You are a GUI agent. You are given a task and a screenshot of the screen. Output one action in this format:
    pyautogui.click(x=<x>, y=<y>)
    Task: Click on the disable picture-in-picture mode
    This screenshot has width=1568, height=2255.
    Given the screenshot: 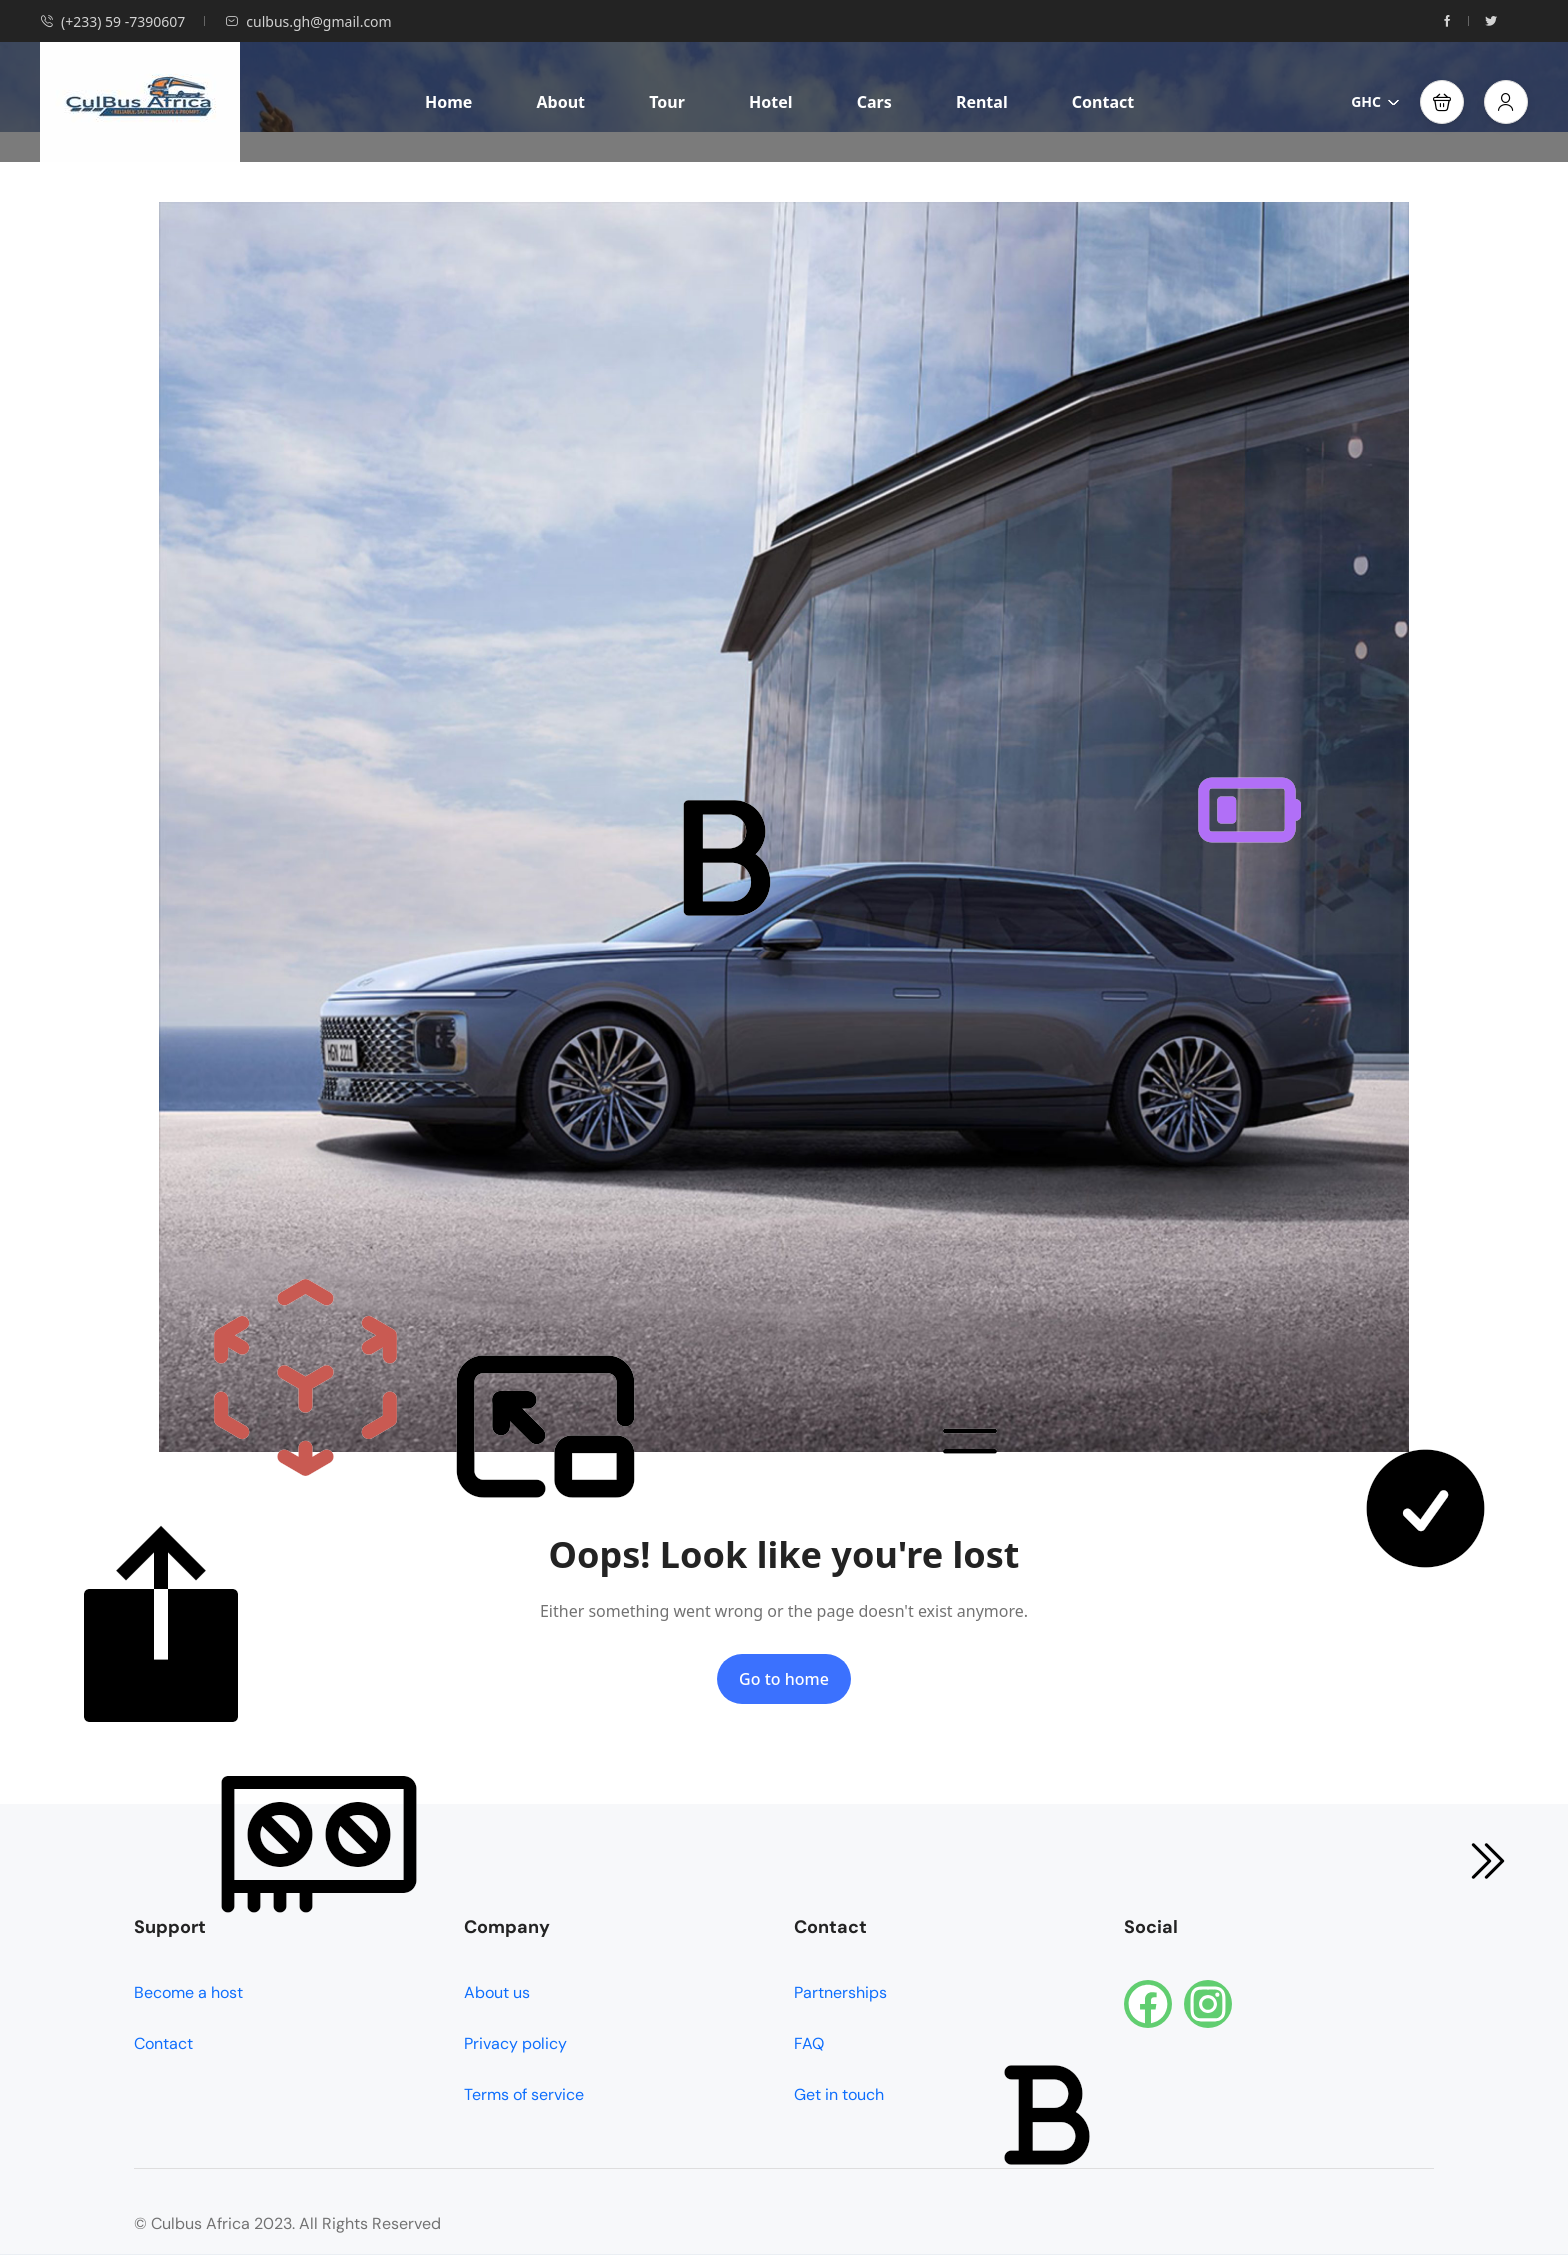 What is the action you would take?
    pyautogui.click(x=545, y=1426)
    